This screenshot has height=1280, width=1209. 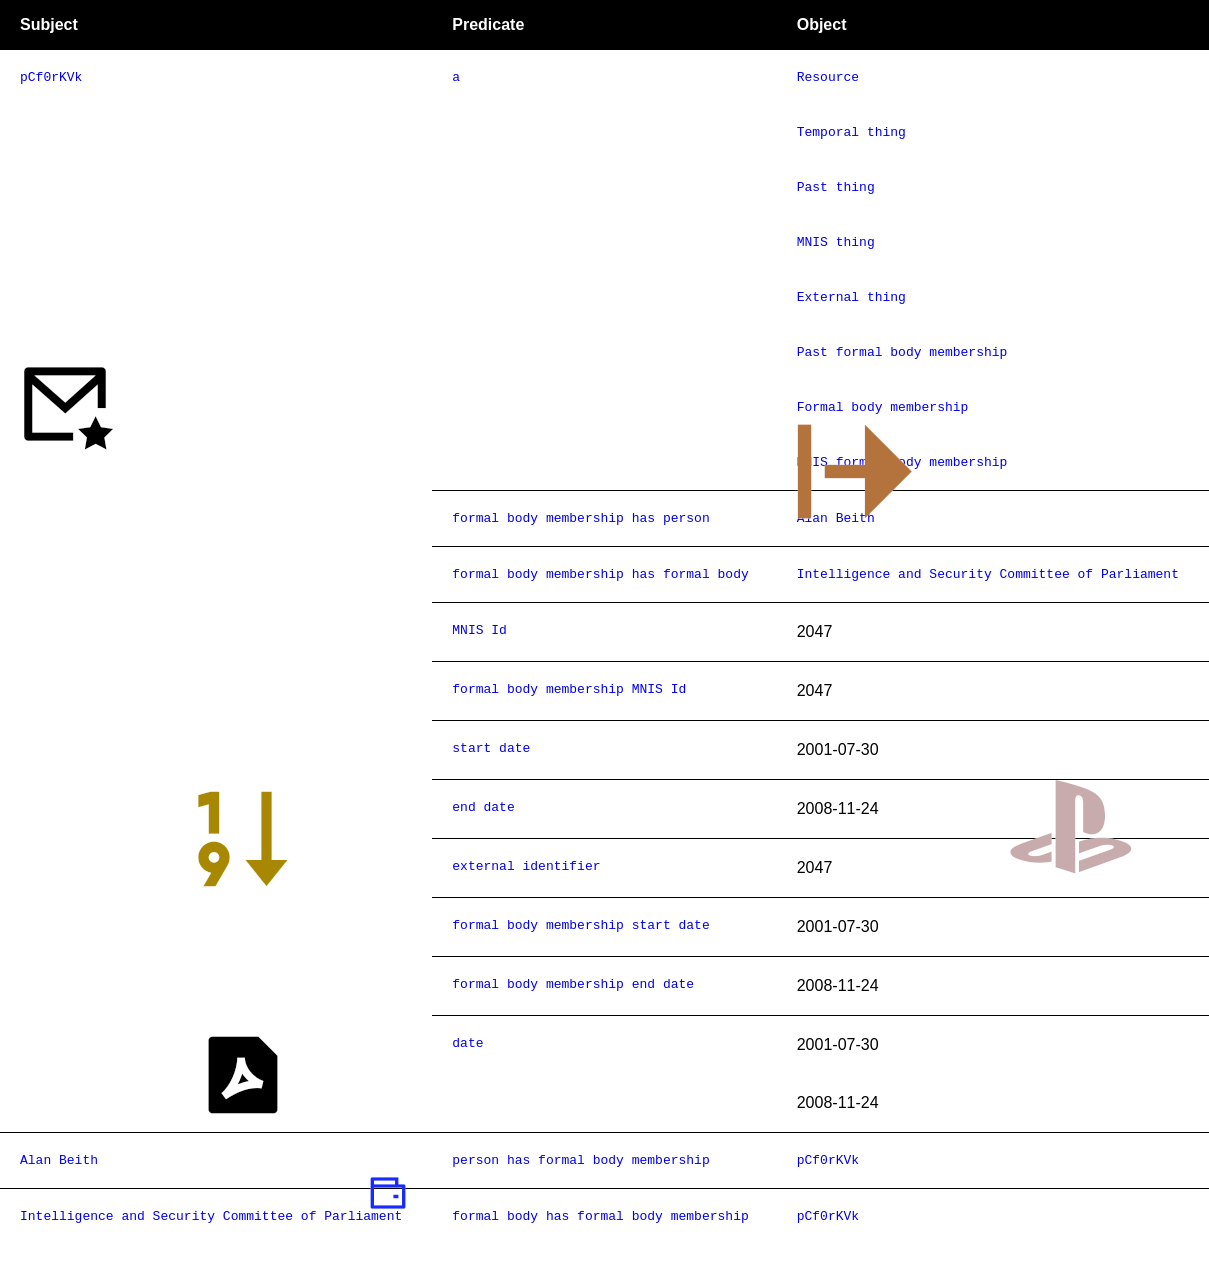 I want to click on access your wallet or payment methods, so click(x=388, y=1193).